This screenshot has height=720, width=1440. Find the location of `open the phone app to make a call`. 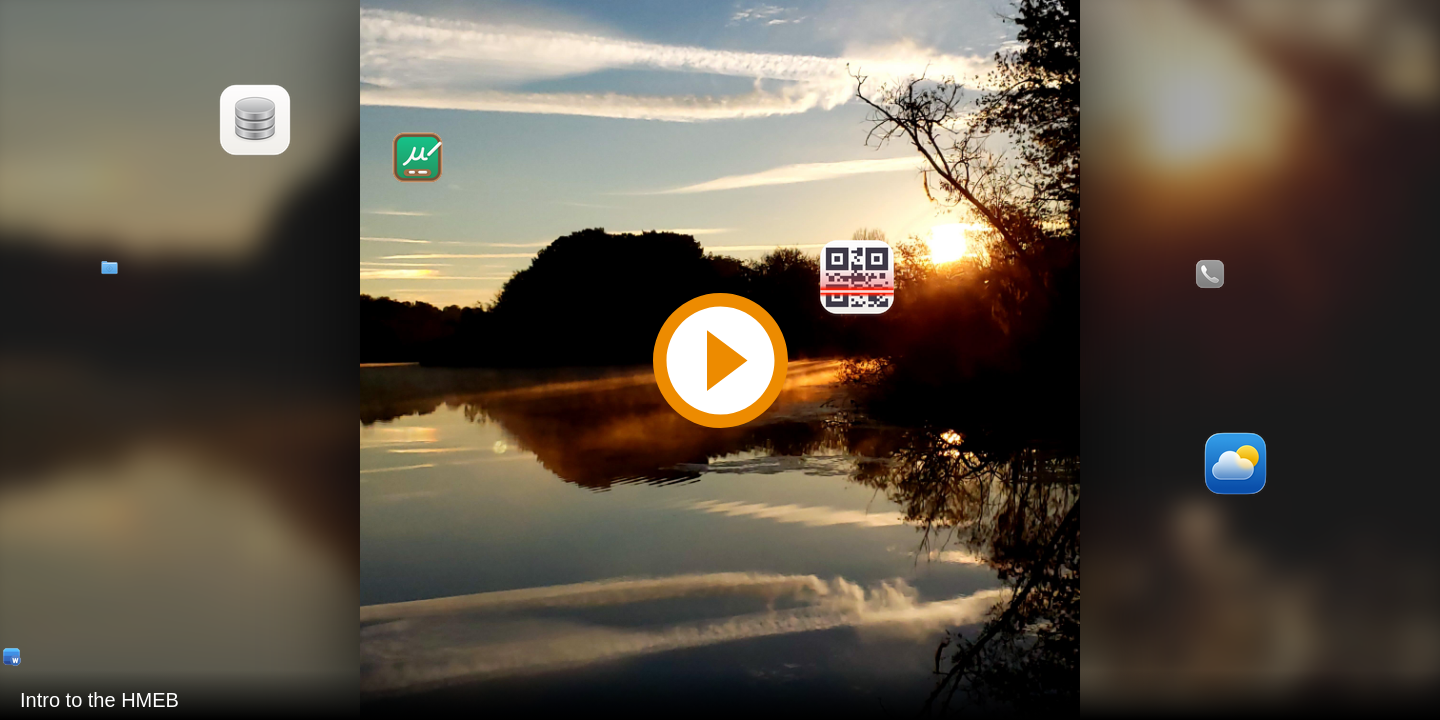

open the phone app to make a call is located at coordinates (1210, 274).